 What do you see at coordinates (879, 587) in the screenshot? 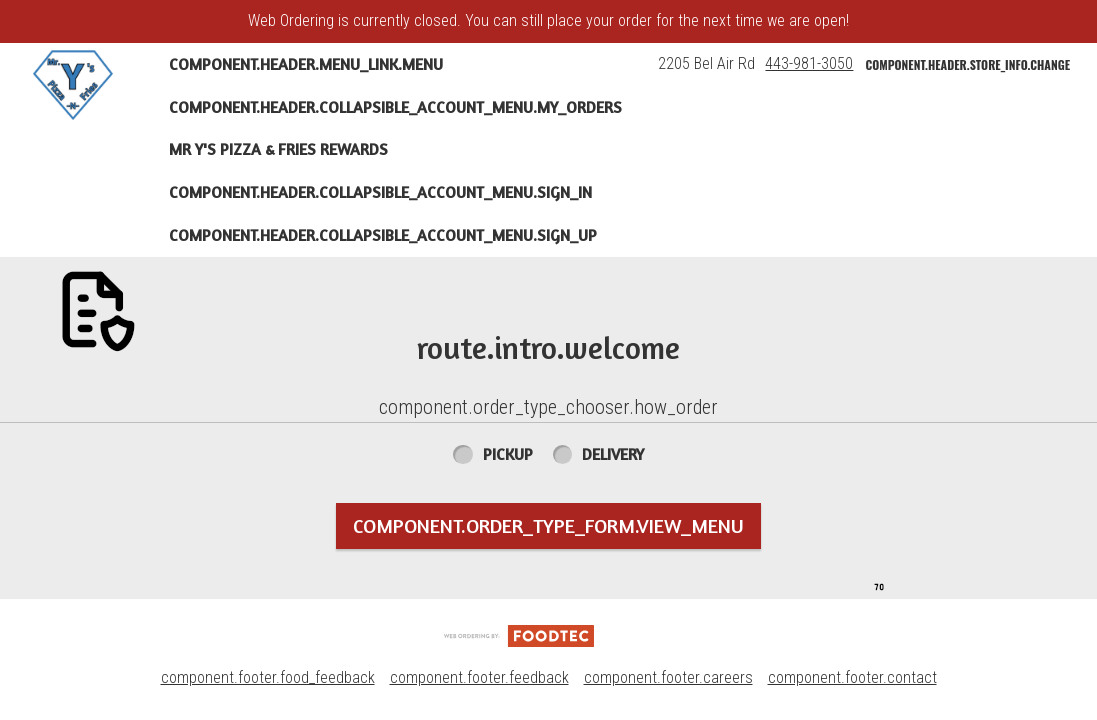
I see `indicates a count or quantity of 70` at bounding box center [879, 587].